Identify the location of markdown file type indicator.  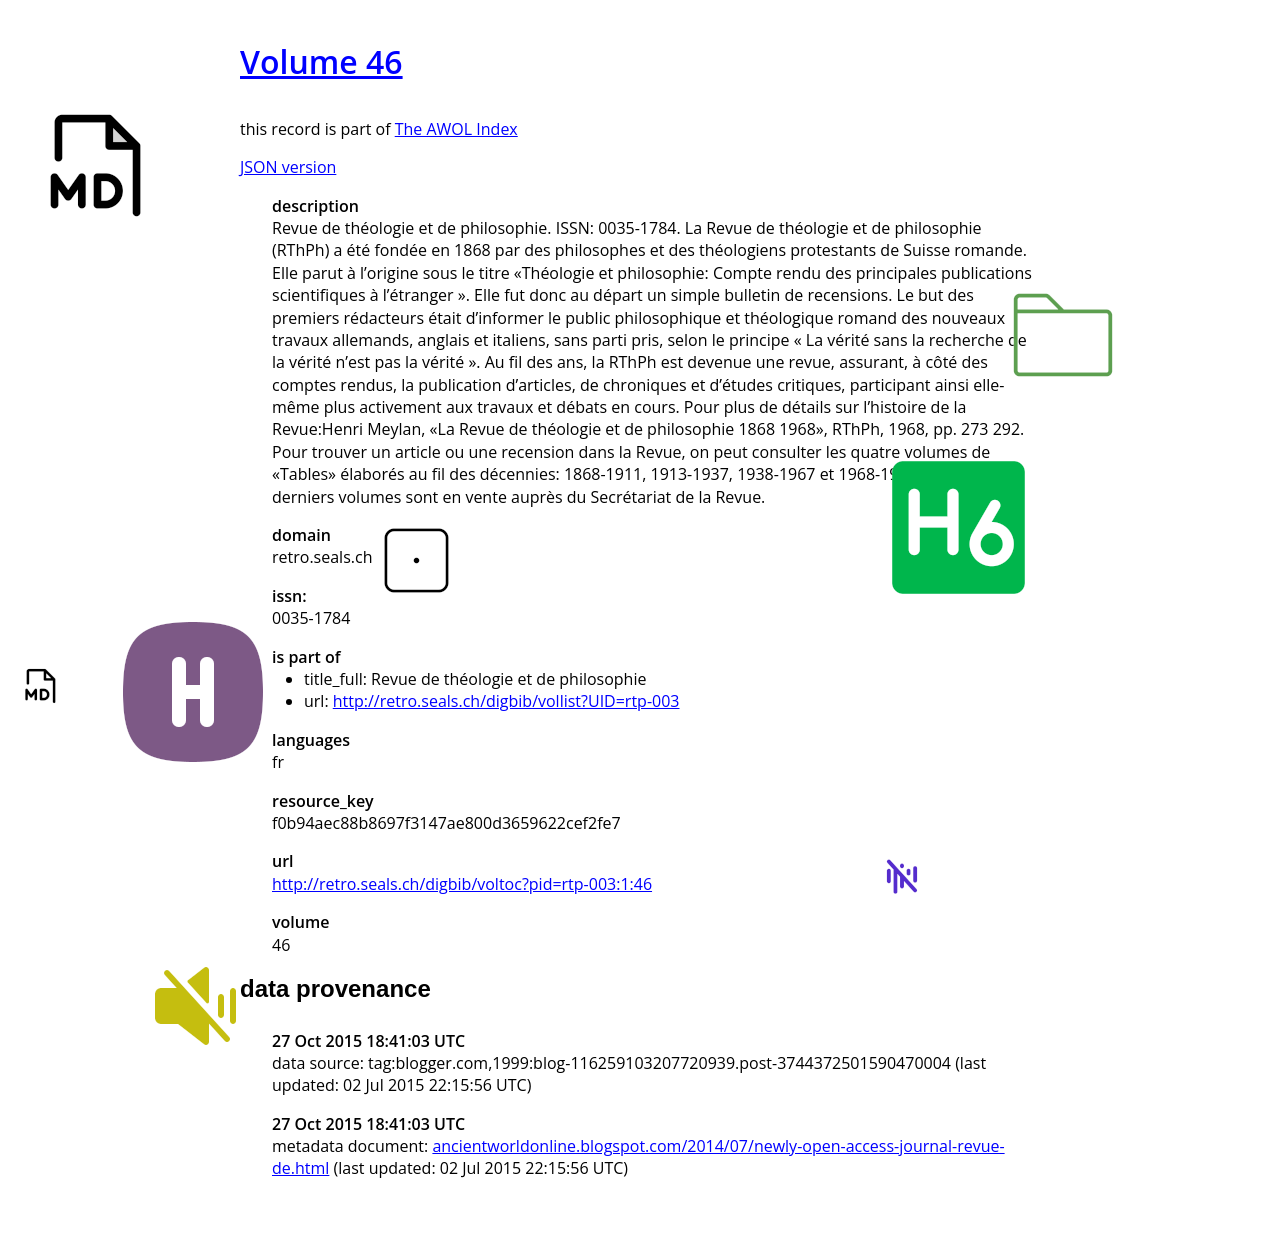
(97, 165).